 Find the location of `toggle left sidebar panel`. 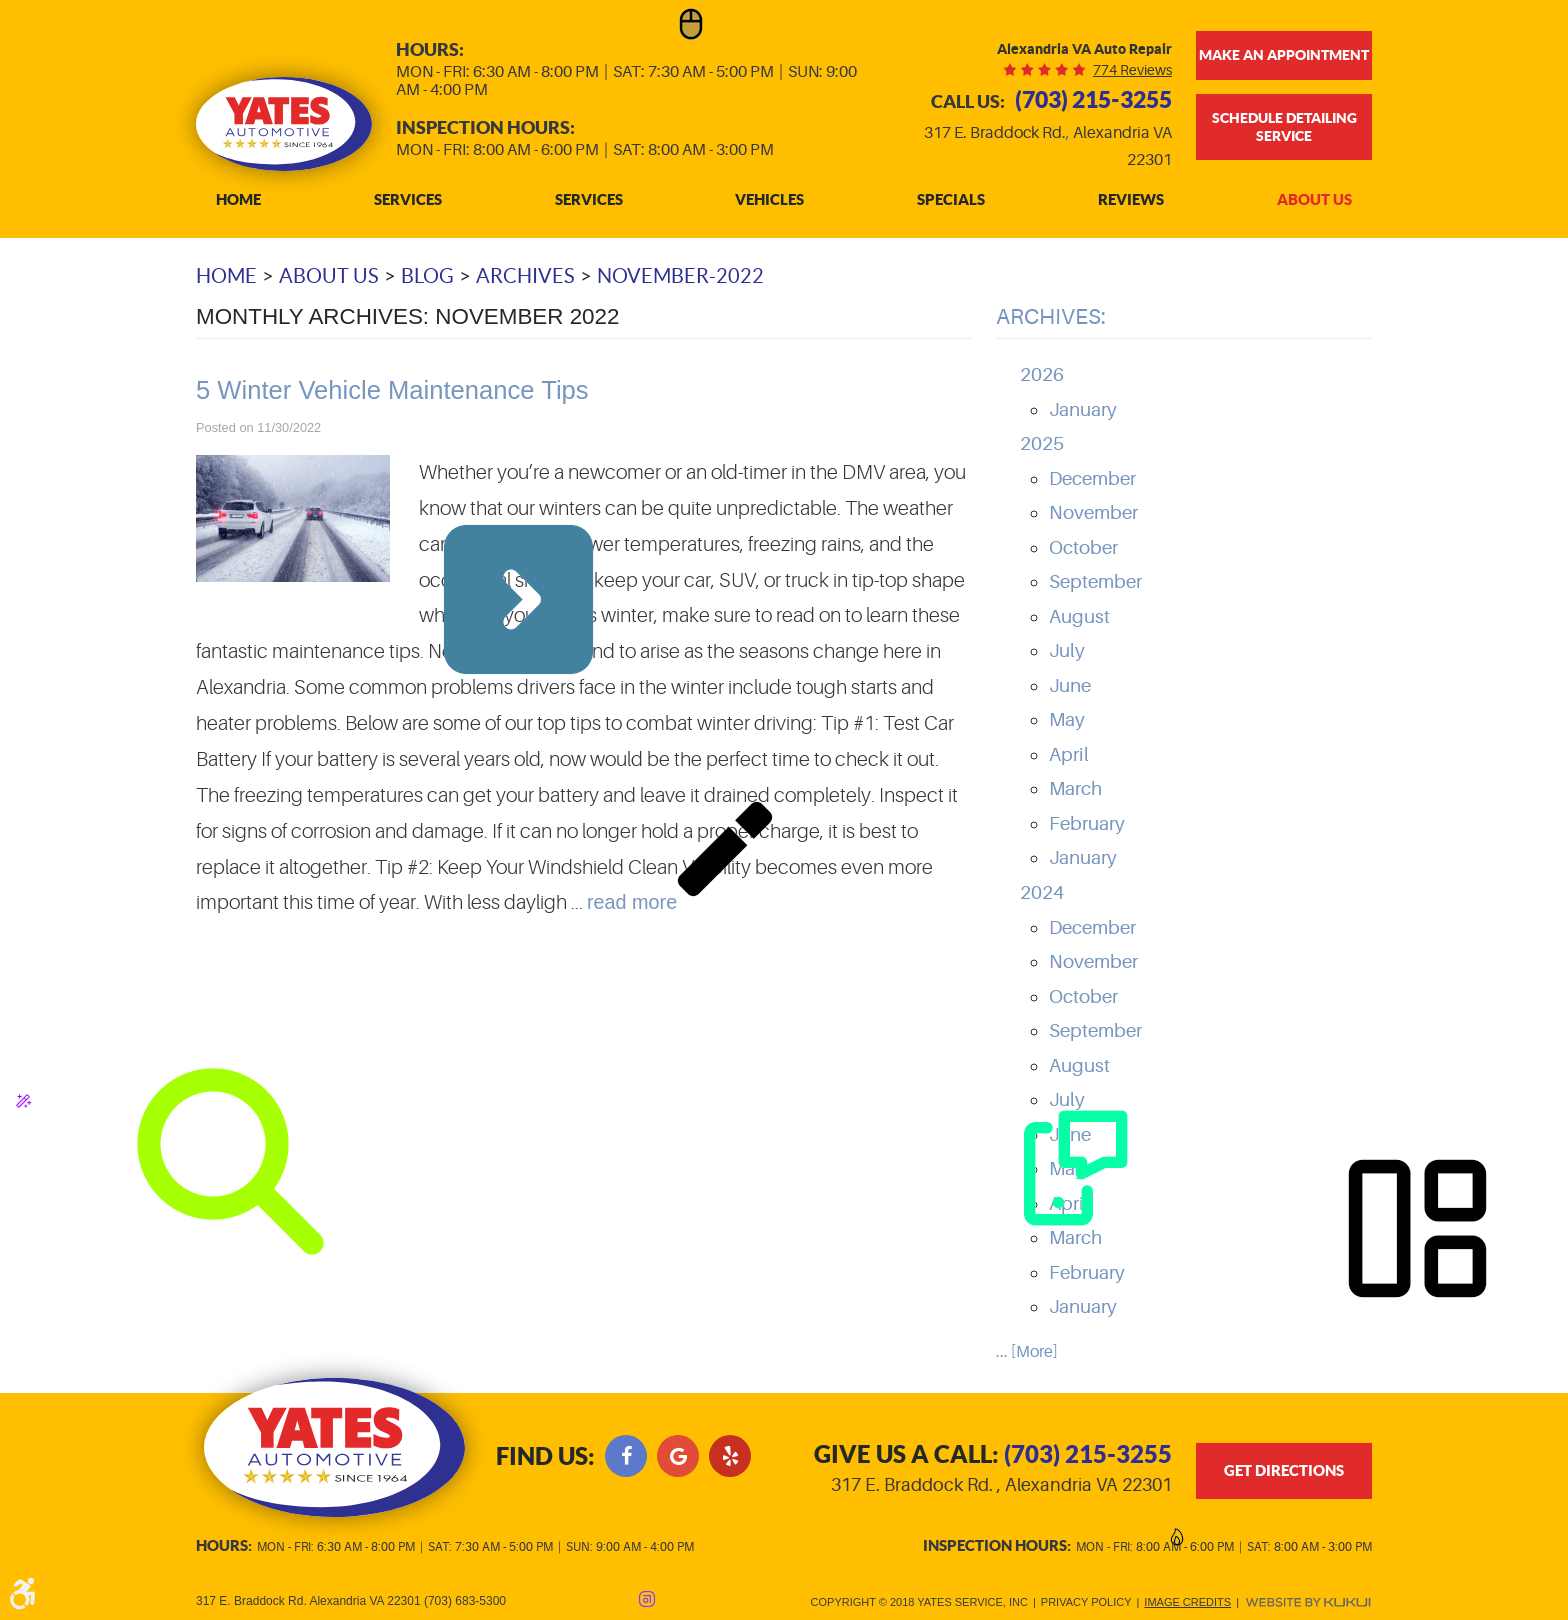

toggle left sidebar panel is located at coordinates (1417, 1228).